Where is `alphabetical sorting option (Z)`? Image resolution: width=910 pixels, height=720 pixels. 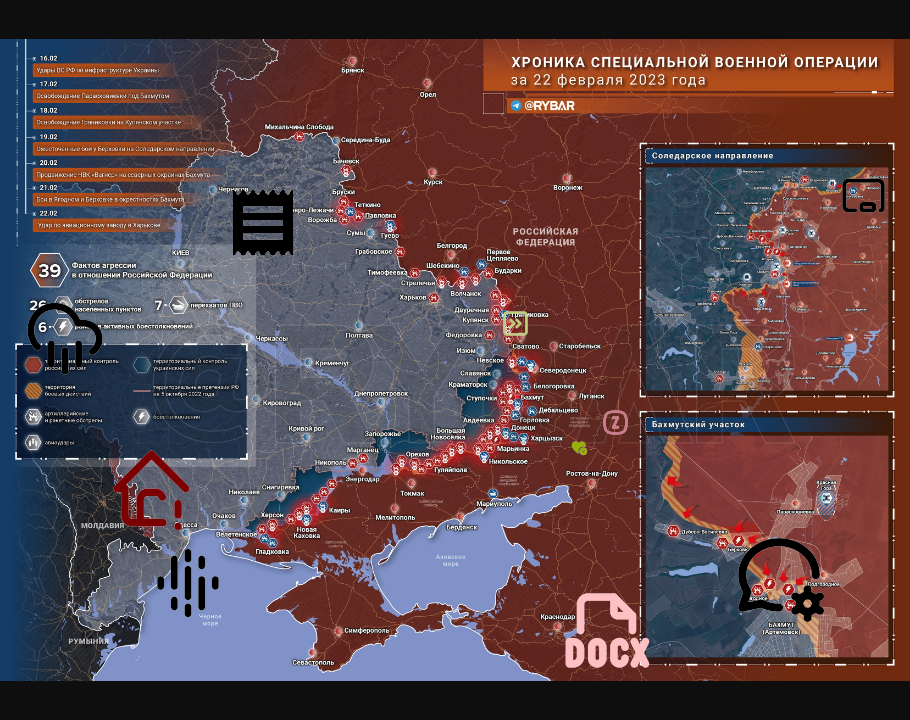 alphabetical sorting option (Z) is located at coordinates (615, 422).